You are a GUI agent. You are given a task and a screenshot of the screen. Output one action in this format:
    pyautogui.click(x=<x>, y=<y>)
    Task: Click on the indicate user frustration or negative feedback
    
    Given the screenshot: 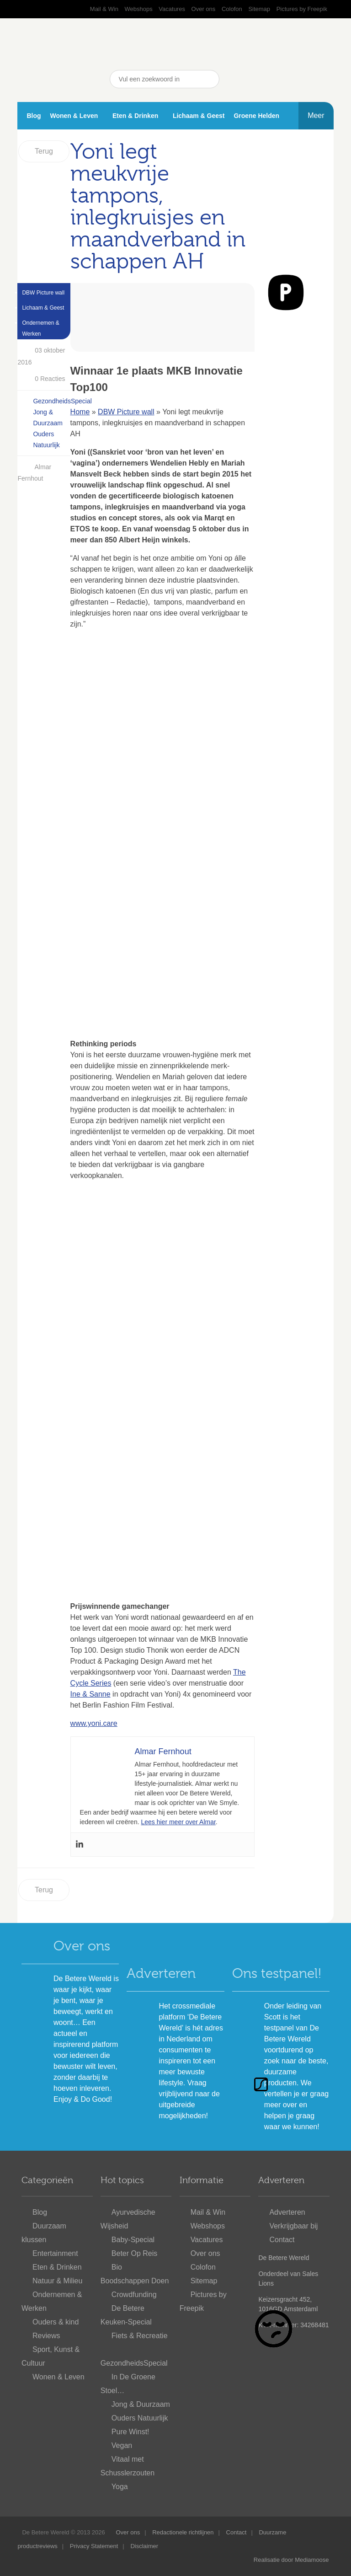 What is the action you would take?
    pyautogui.click(x=273, y=2329)
    